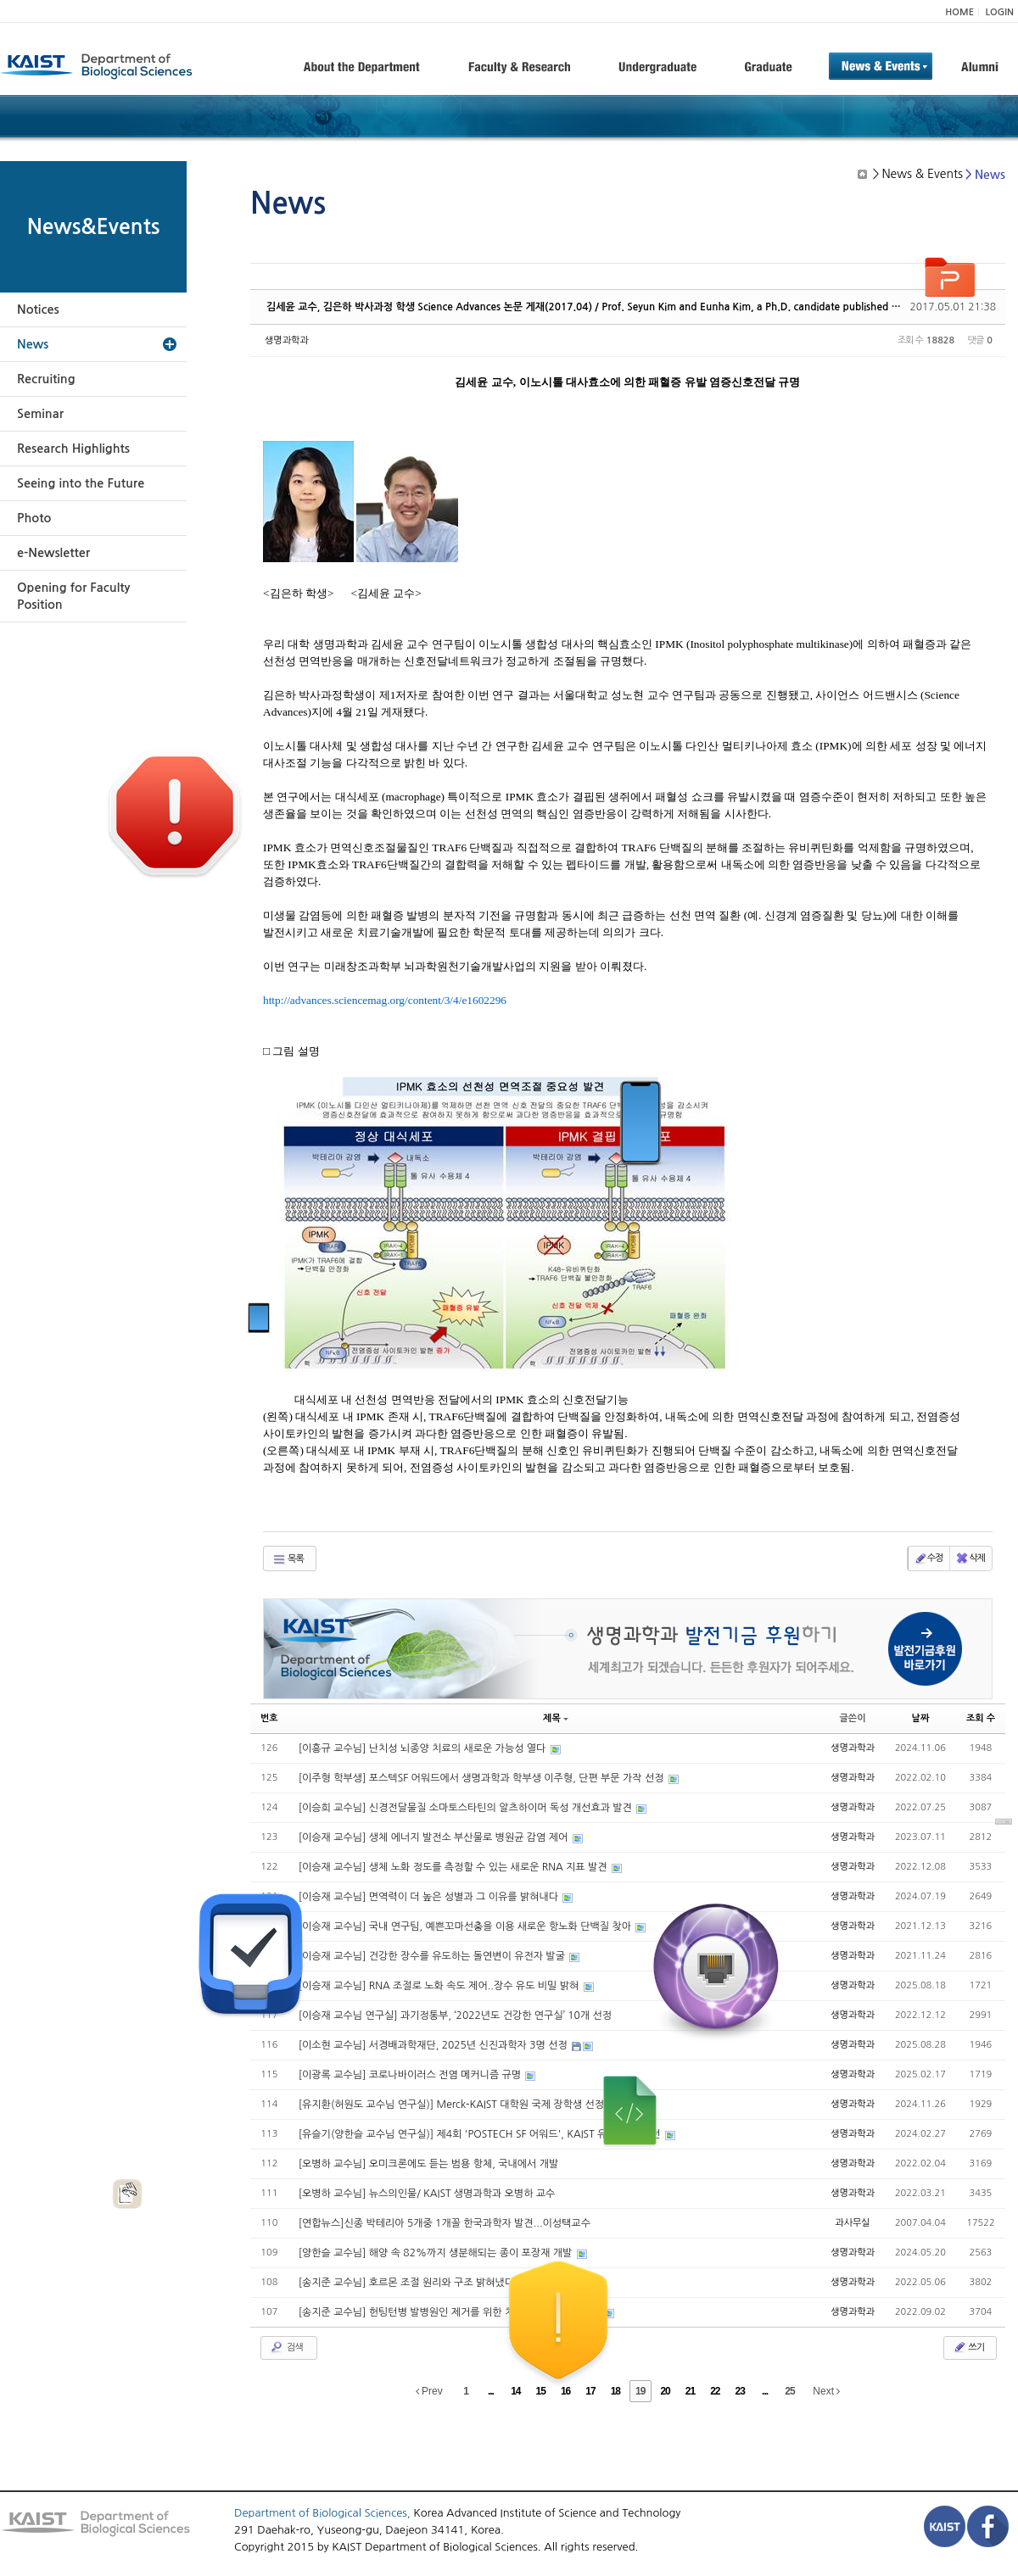 This screenshot has width=1018, height=2576. I want to click on open Claude Notes app, so click(127, 2194).